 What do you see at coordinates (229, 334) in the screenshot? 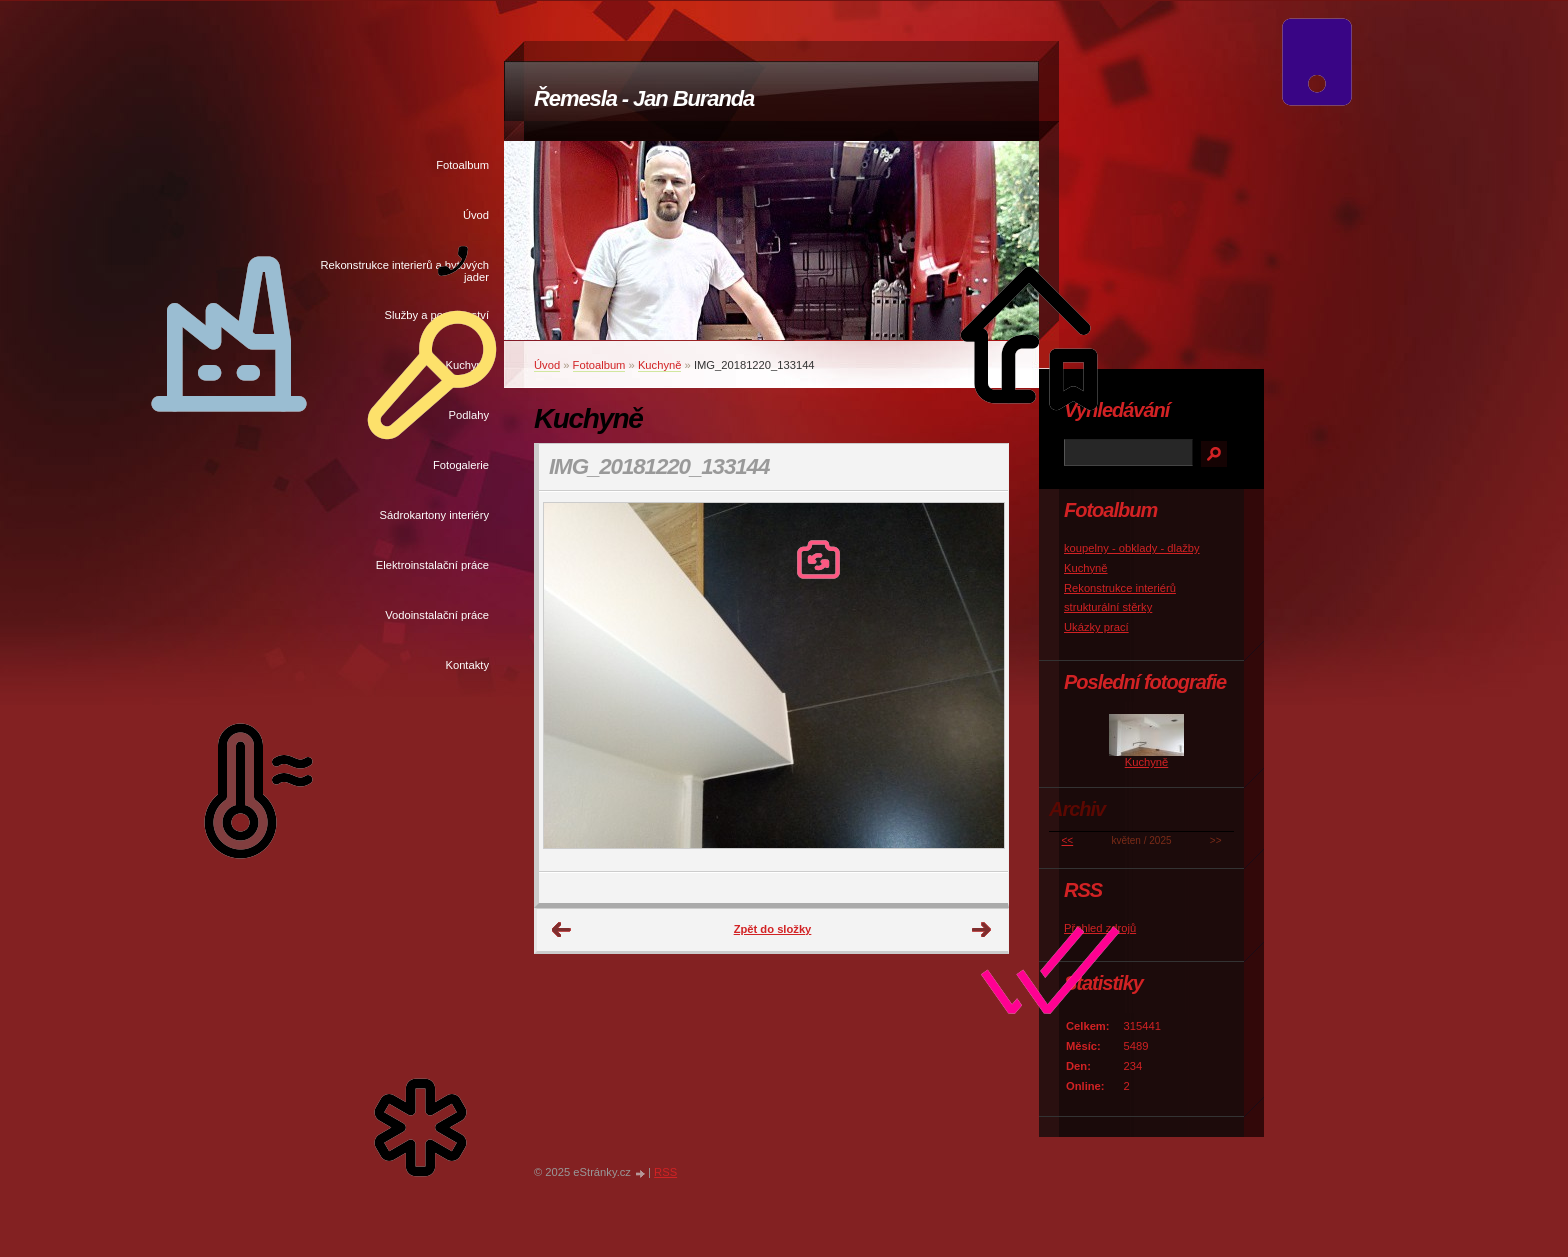
I see `access factory or manufacturing settings` at bounding box center [229, 334].